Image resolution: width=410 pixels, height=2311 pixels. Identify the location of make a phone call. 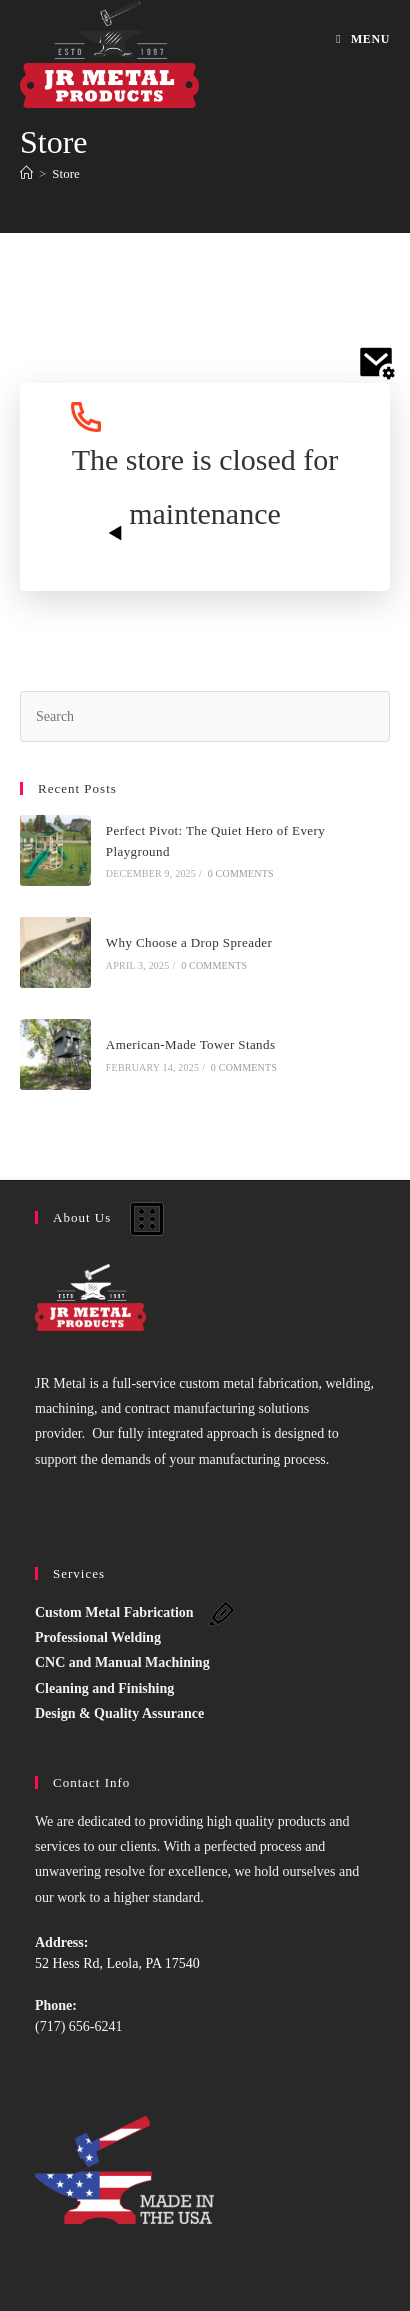
(86, 417).